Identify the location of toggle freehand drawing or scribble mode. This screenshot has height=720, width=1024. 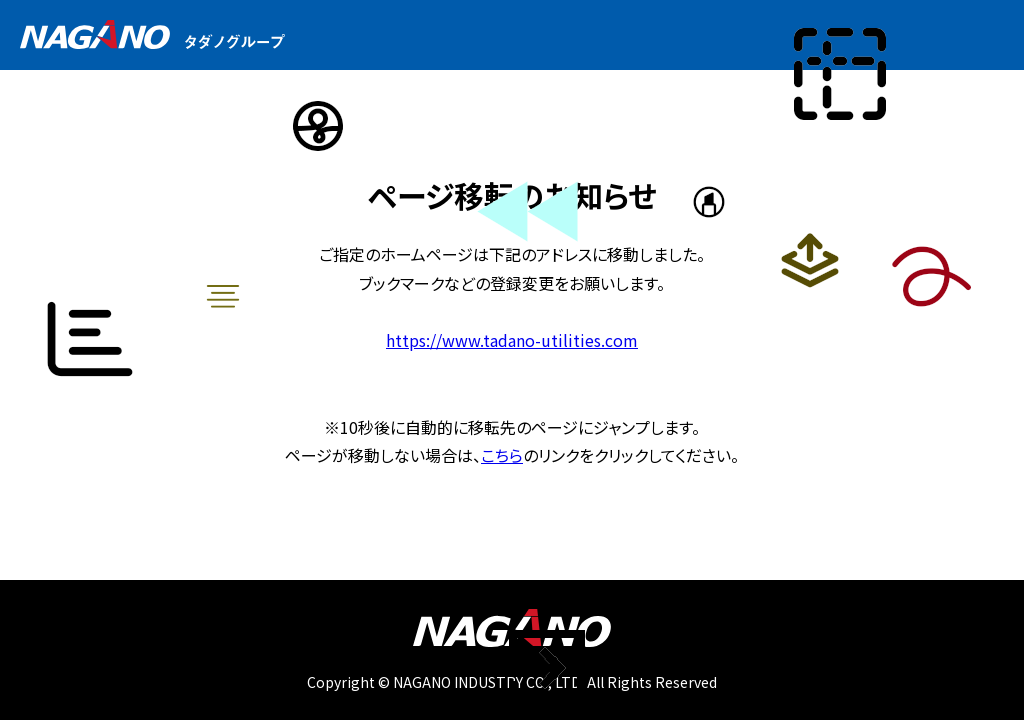
(927, 276).